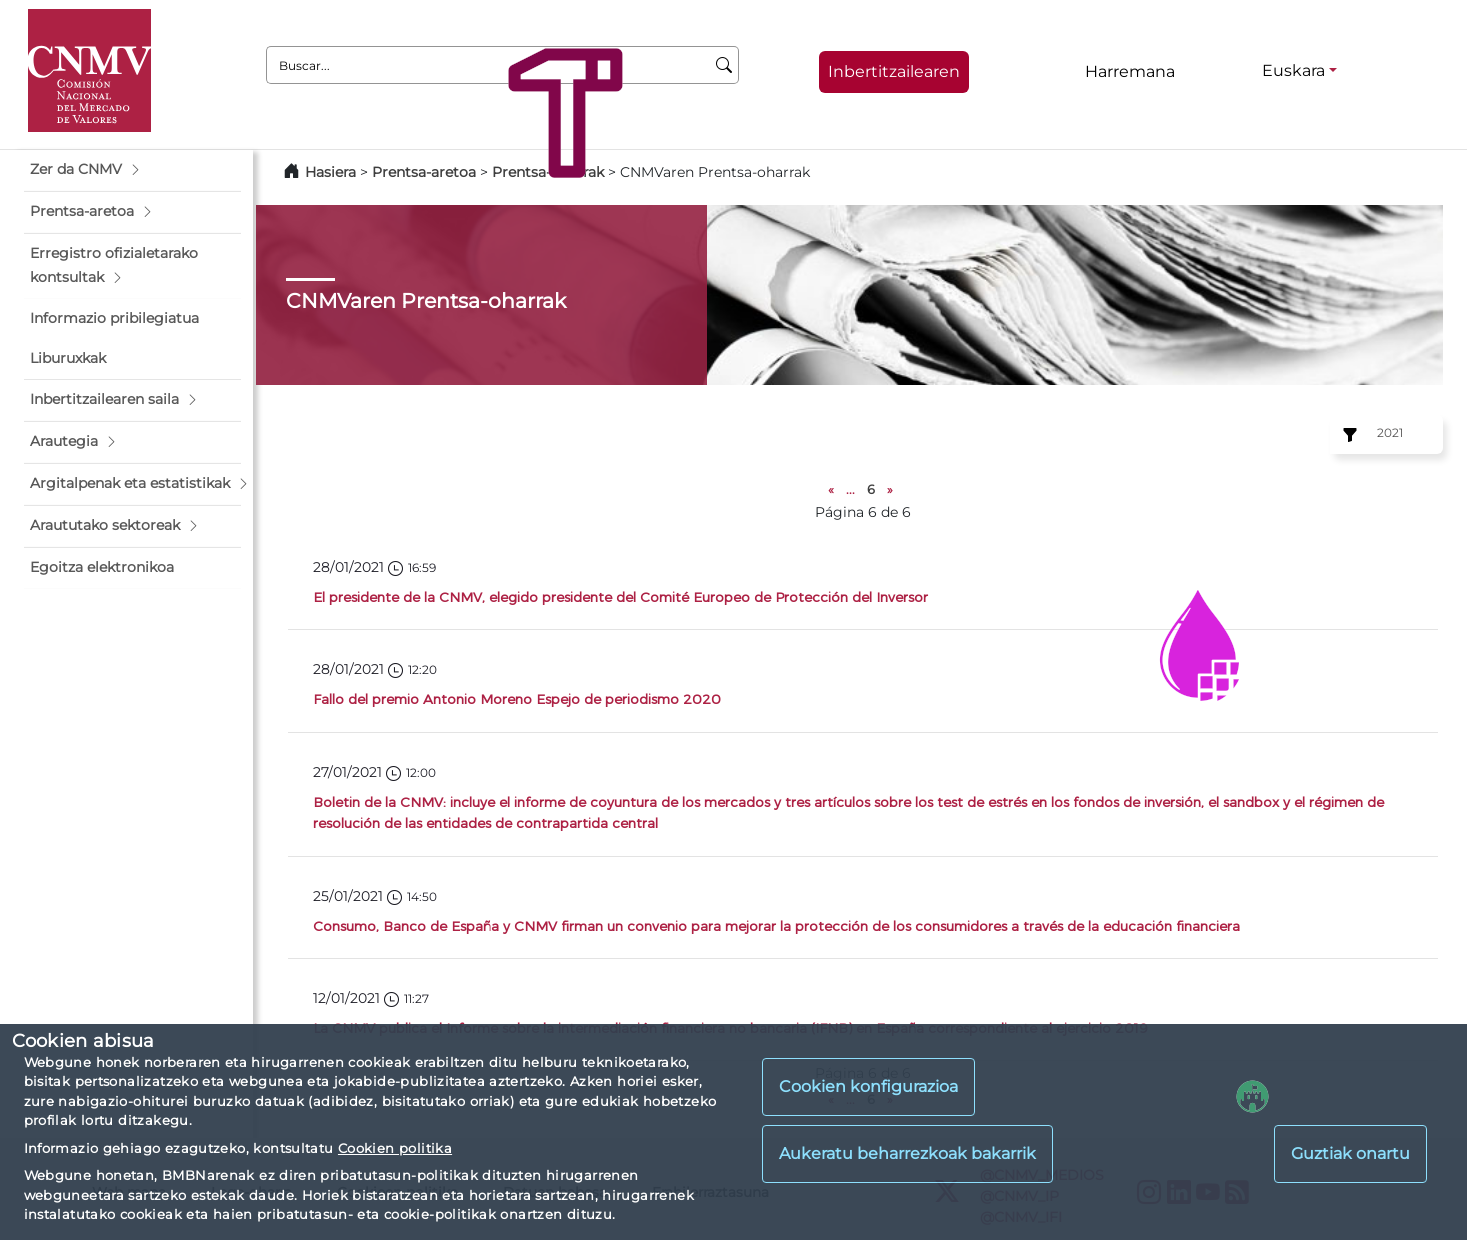  What do you see at coordinates (567, 110) in the screenshot?
I see `access design or building tools` at bounding box center [567, 110].